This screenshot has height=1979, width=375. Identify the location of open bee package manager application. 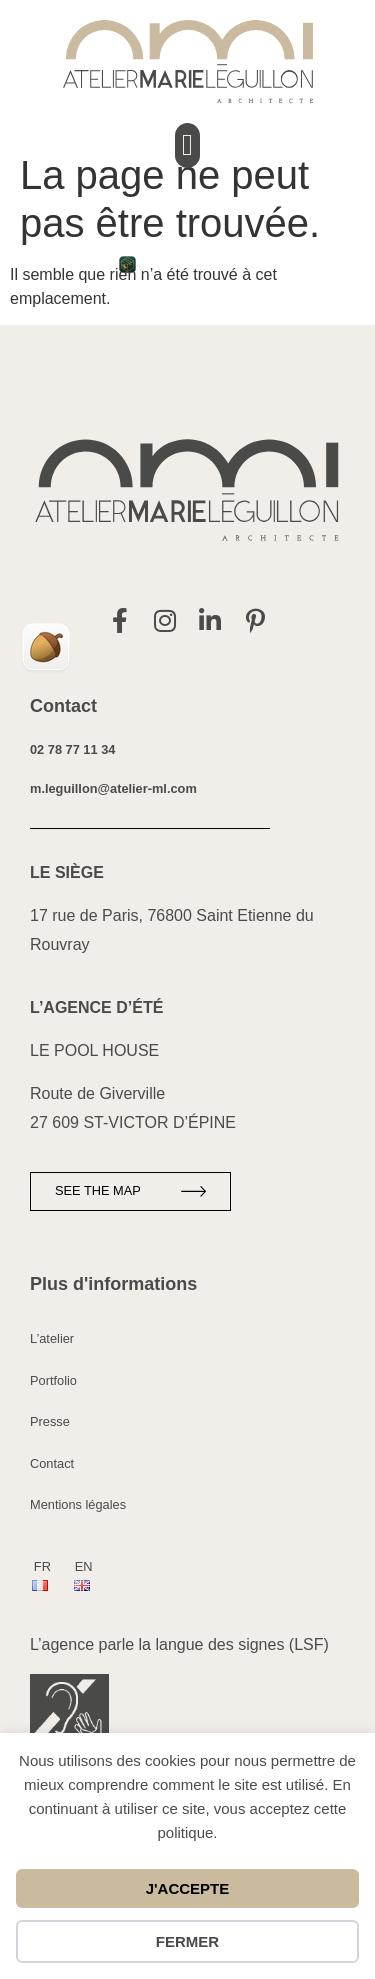
(127, 264).